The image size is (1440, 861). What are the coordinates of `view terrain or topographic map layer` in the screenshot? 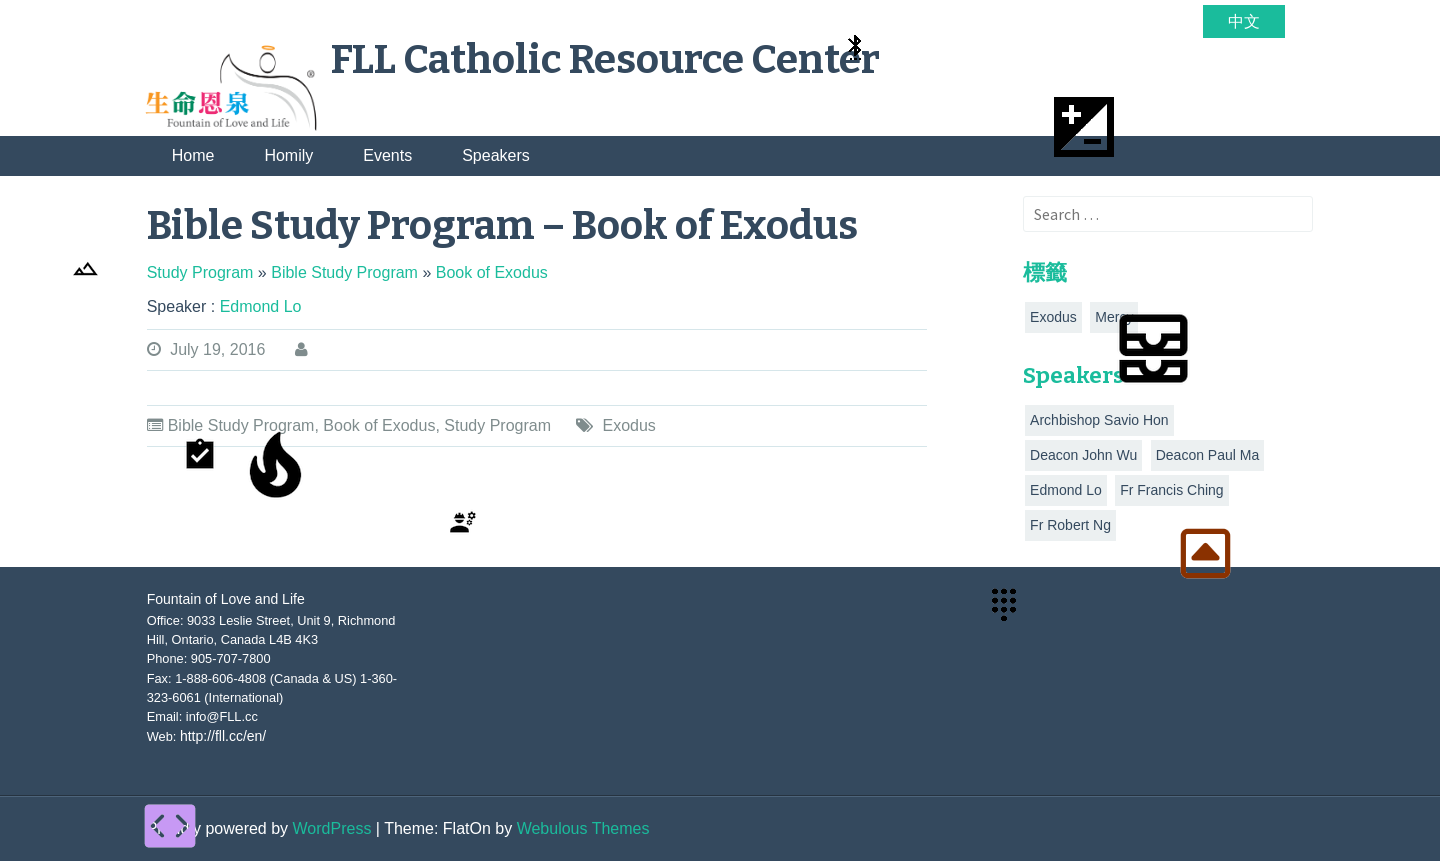 It's located at (85, 268).